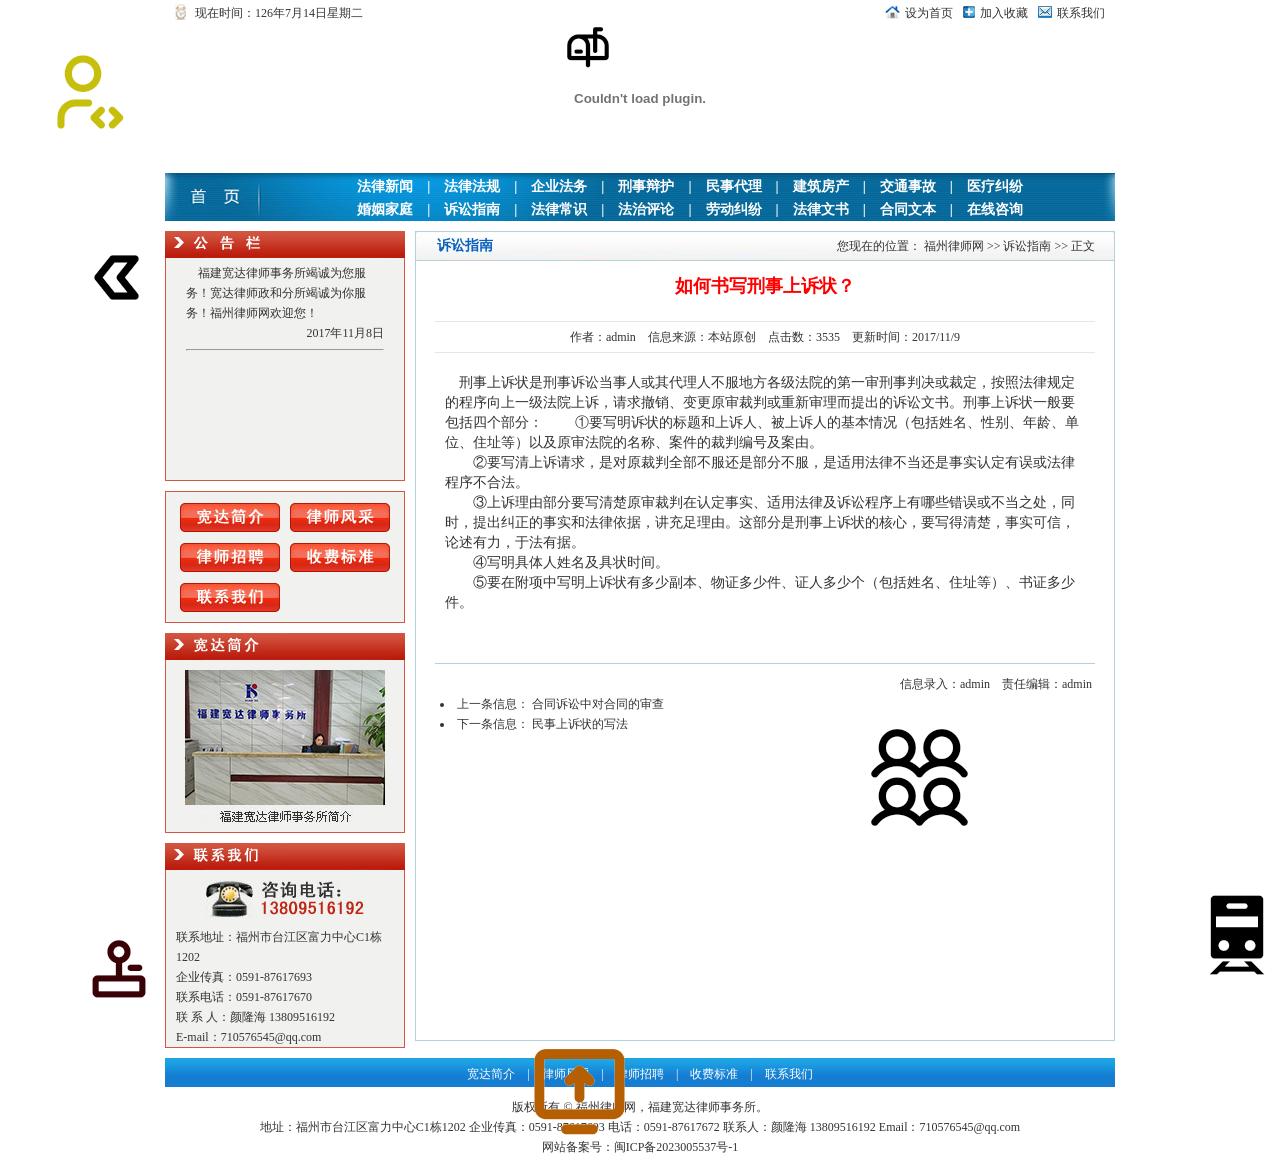 Image resolution: width=1280 pixels, height=1157 pixels. I want to click on access gaming or controller settings, so click(119, 971).